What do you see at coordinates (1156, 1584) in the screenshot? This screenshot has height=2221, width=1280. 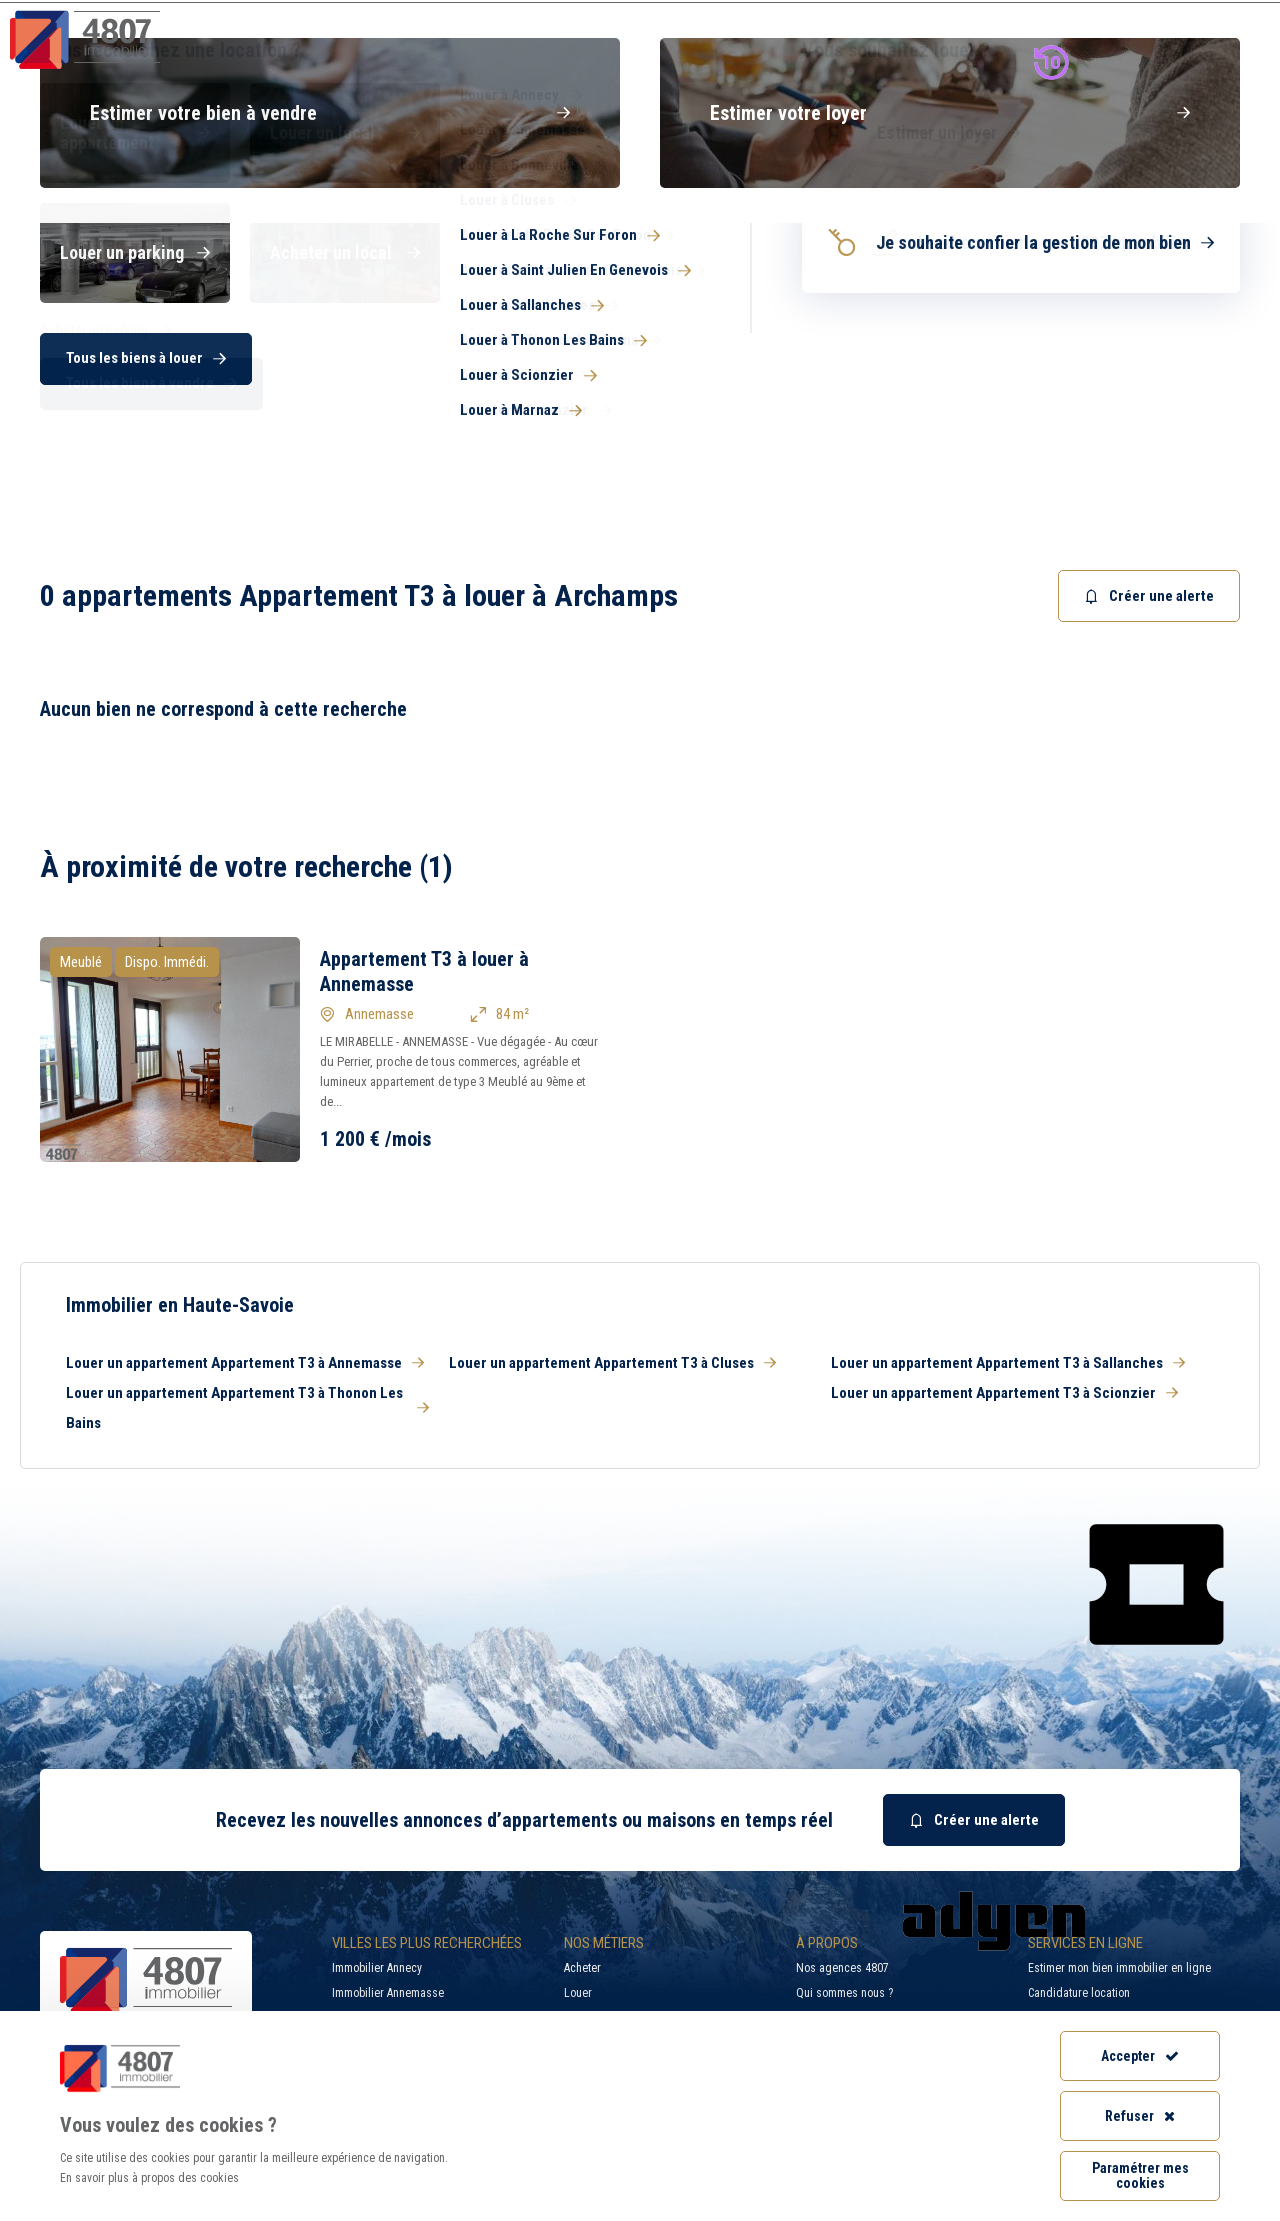 I see `view your tickets or passes` at bounding box center [1156, 1584].